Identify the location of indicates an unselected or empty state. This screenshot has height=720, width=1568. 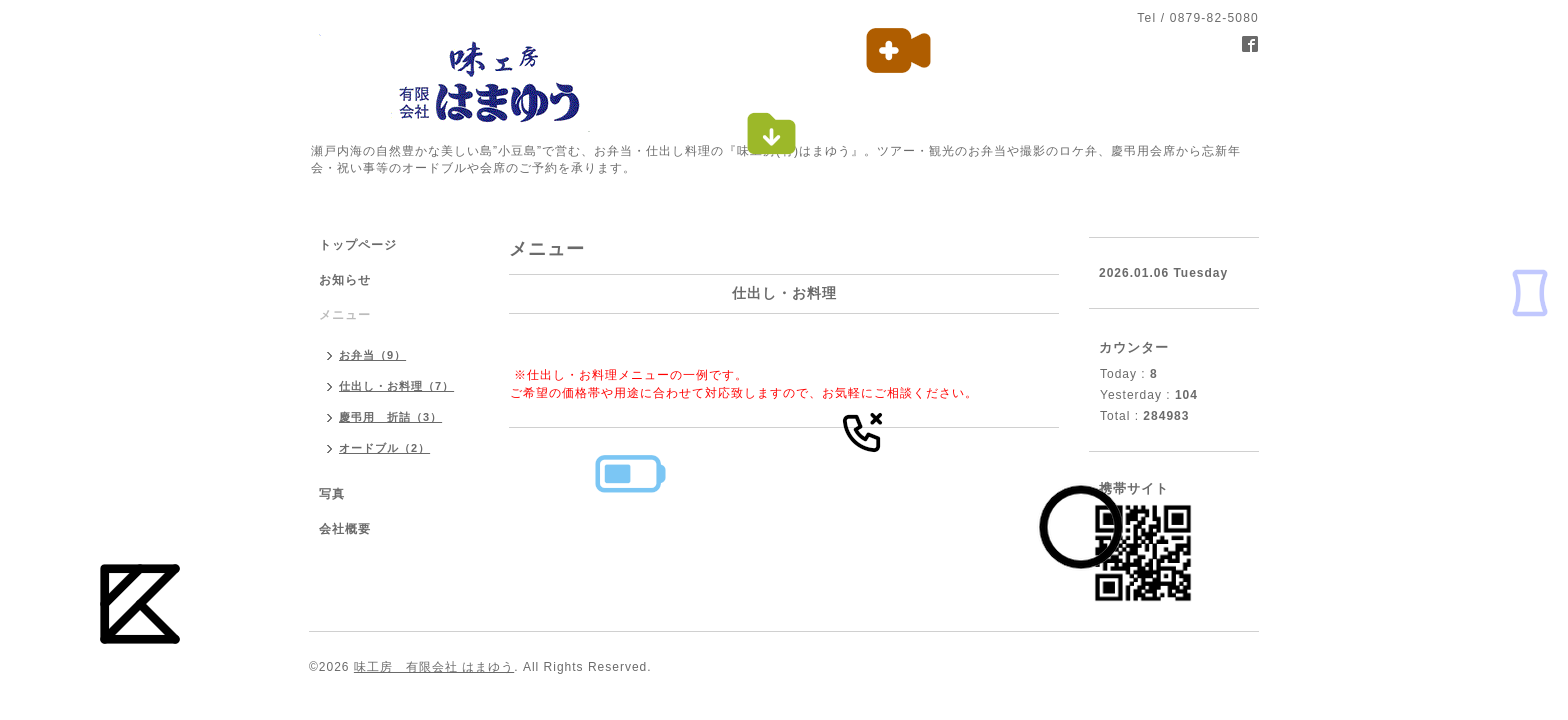
(1081, 527).